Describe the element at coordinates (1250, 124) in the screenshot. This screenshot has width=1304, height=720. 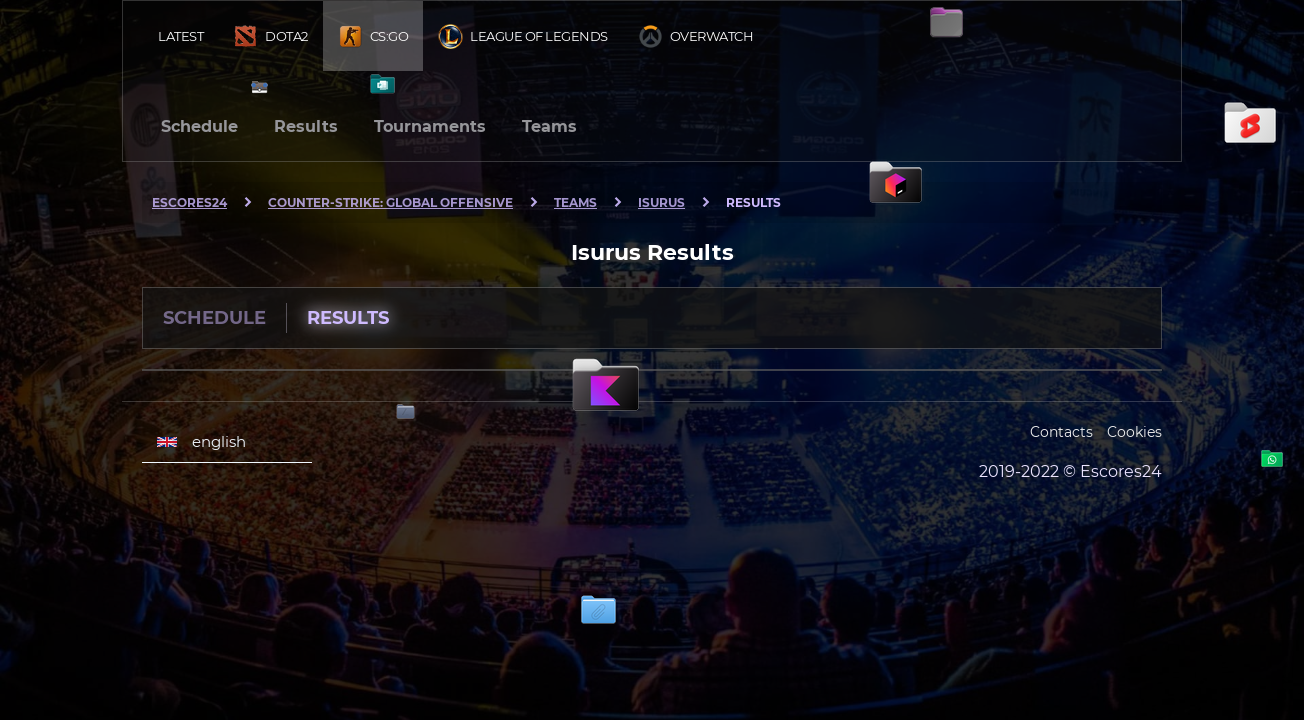
I see `open folder containing YouTube Shorts videos` at that location.